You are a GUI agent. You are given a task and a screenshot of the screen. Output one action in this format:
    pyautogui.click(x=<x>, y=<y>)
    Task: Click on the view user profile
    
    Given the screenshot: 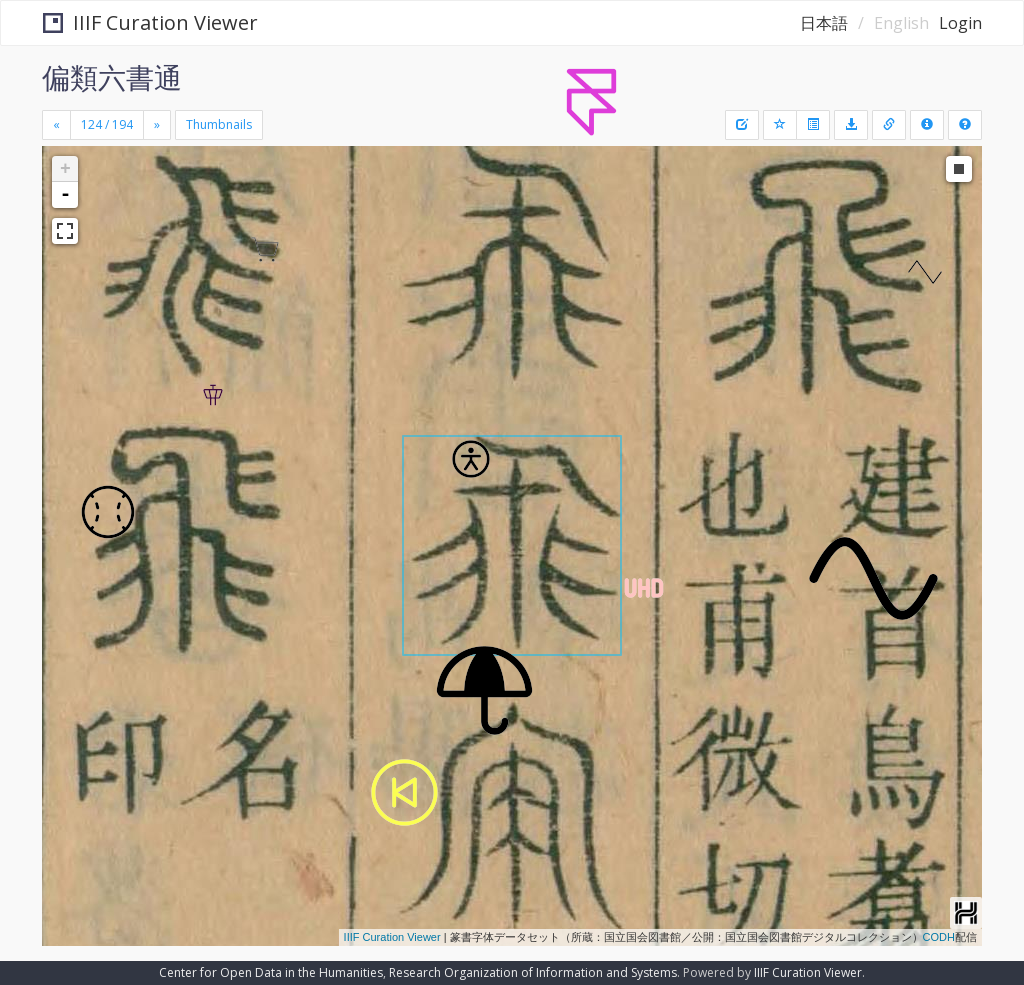 What is the action you would take?
    pyautogui.click(x=471, y=459)
    